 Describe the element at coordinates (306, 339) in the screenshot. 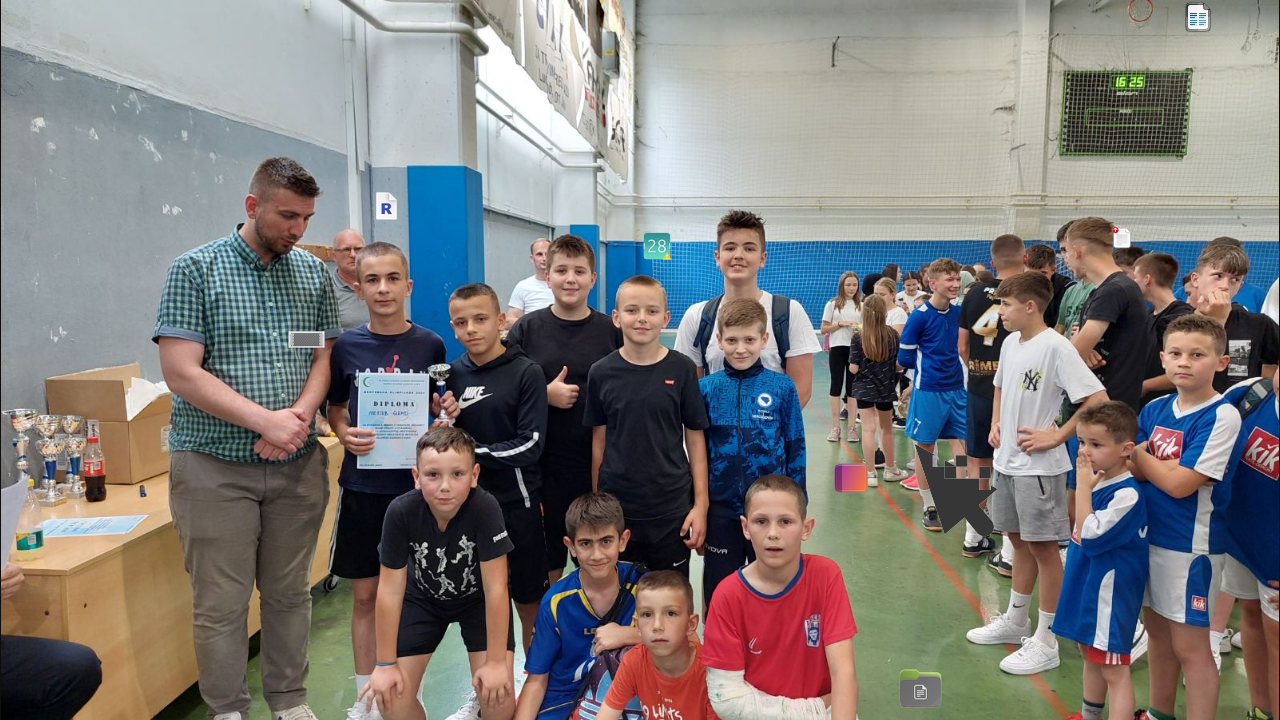

I see `indicates a mac pro rackmount server in system preferences` at that location.